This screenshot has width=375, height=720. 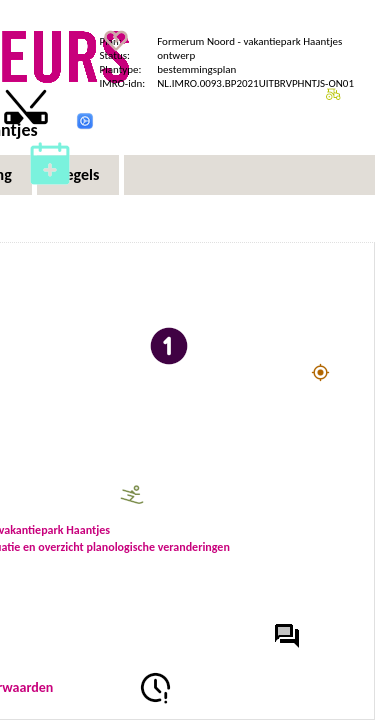 What do you see at coordinates (116, 40) in the screenshot?
I see `unlike or remove from favorites` at bounding box center [116, 40].